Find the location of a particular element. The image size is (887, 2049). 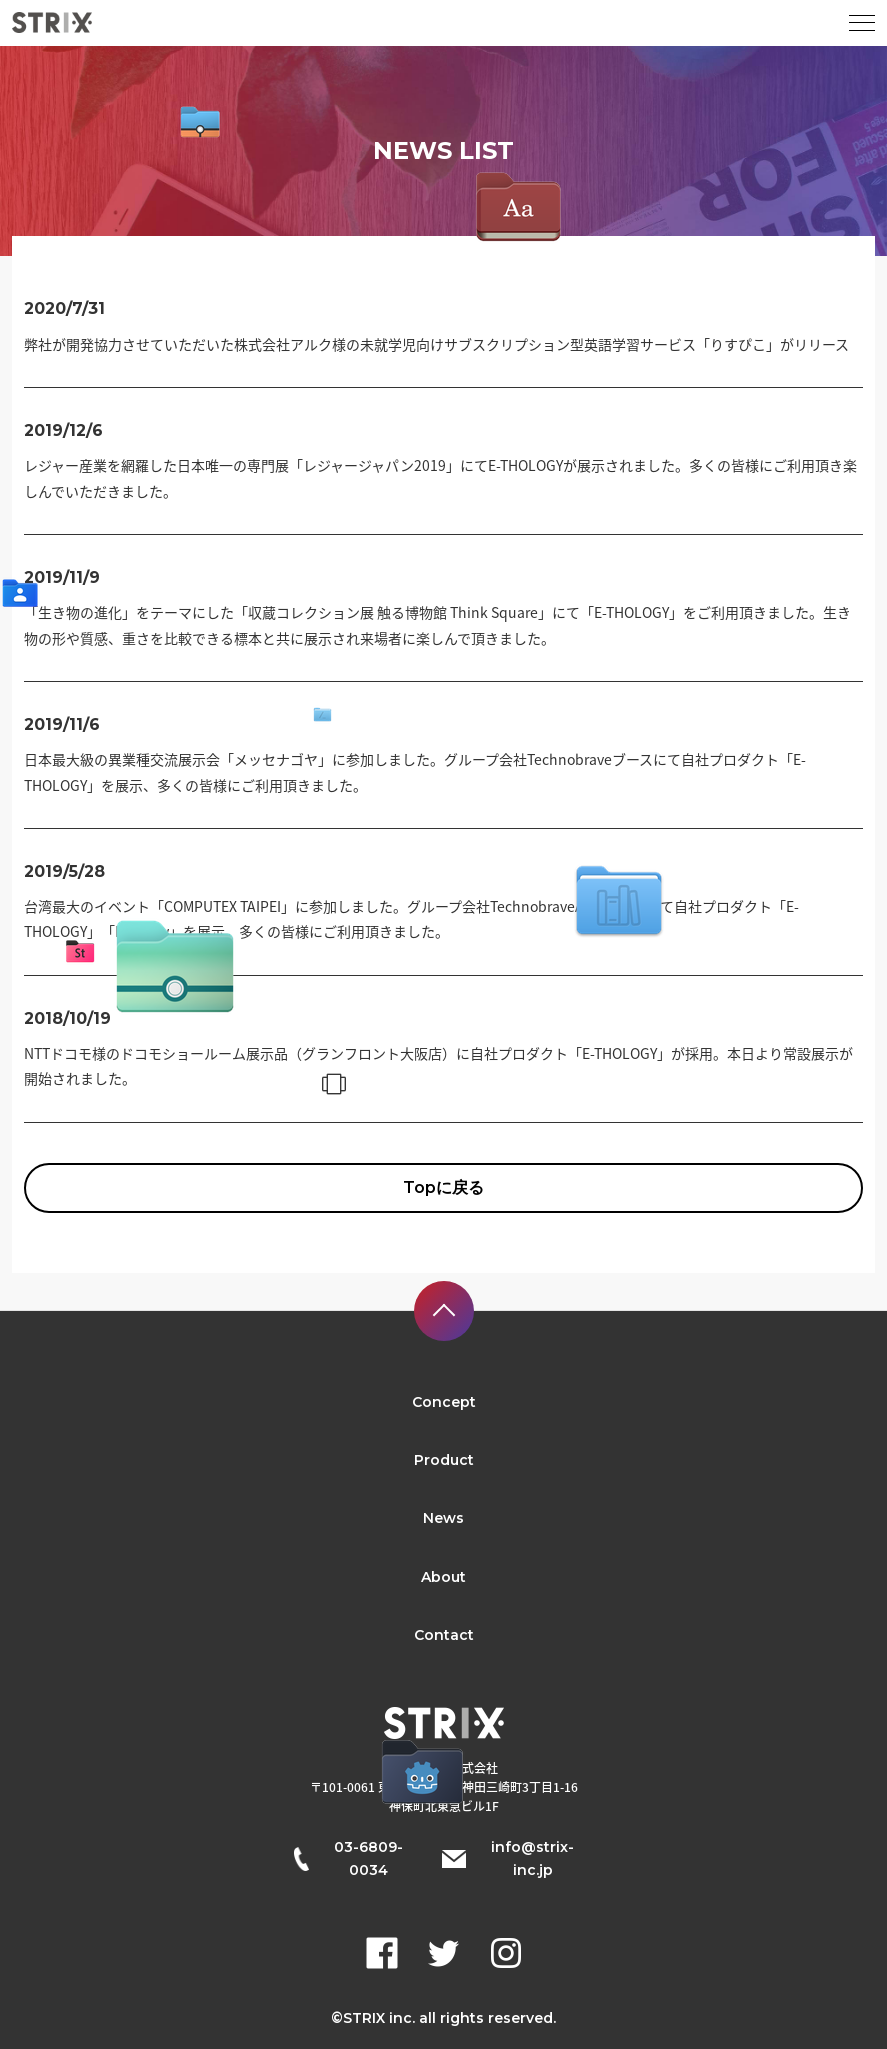

open dictionary or reference folder is located at coordinates (518, 208).